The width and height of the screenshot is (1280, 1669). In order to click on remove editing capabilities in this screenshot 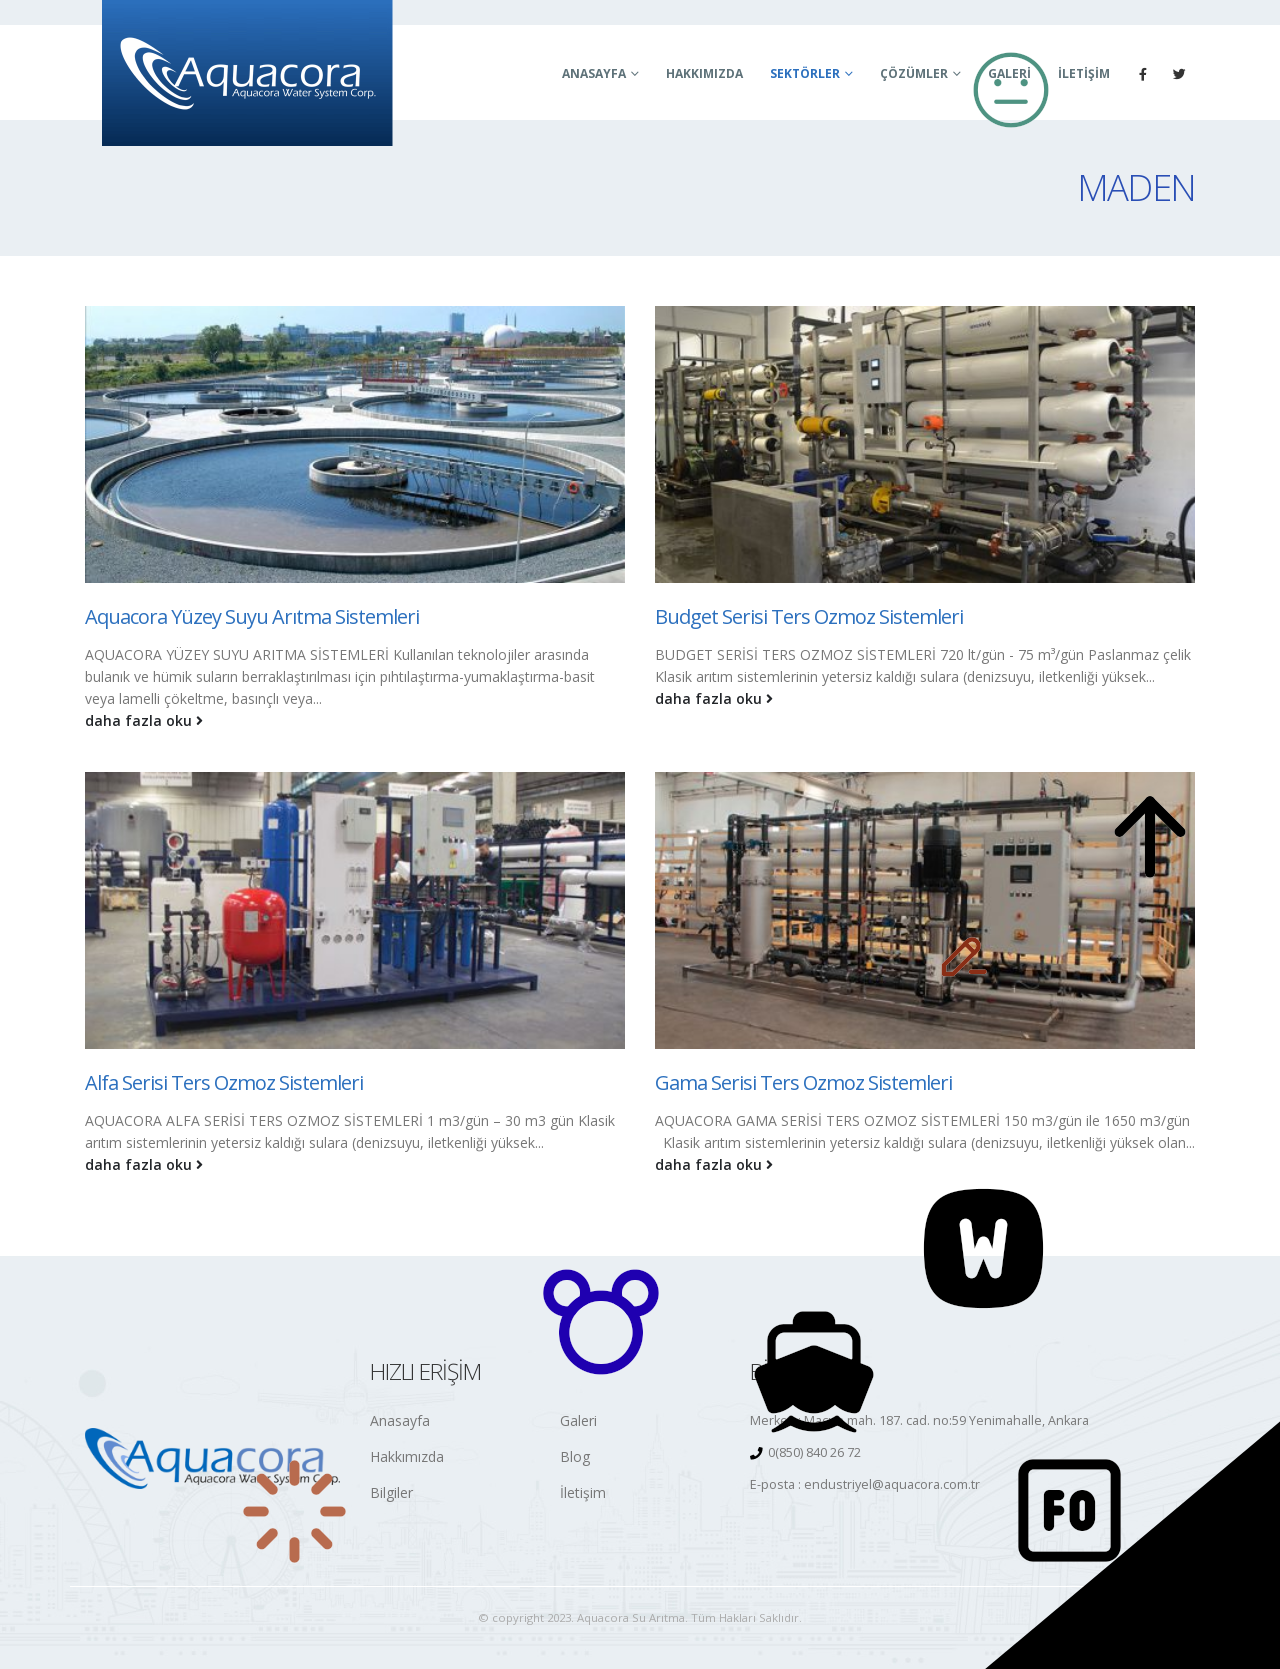, I will do `click(962, 956)`.